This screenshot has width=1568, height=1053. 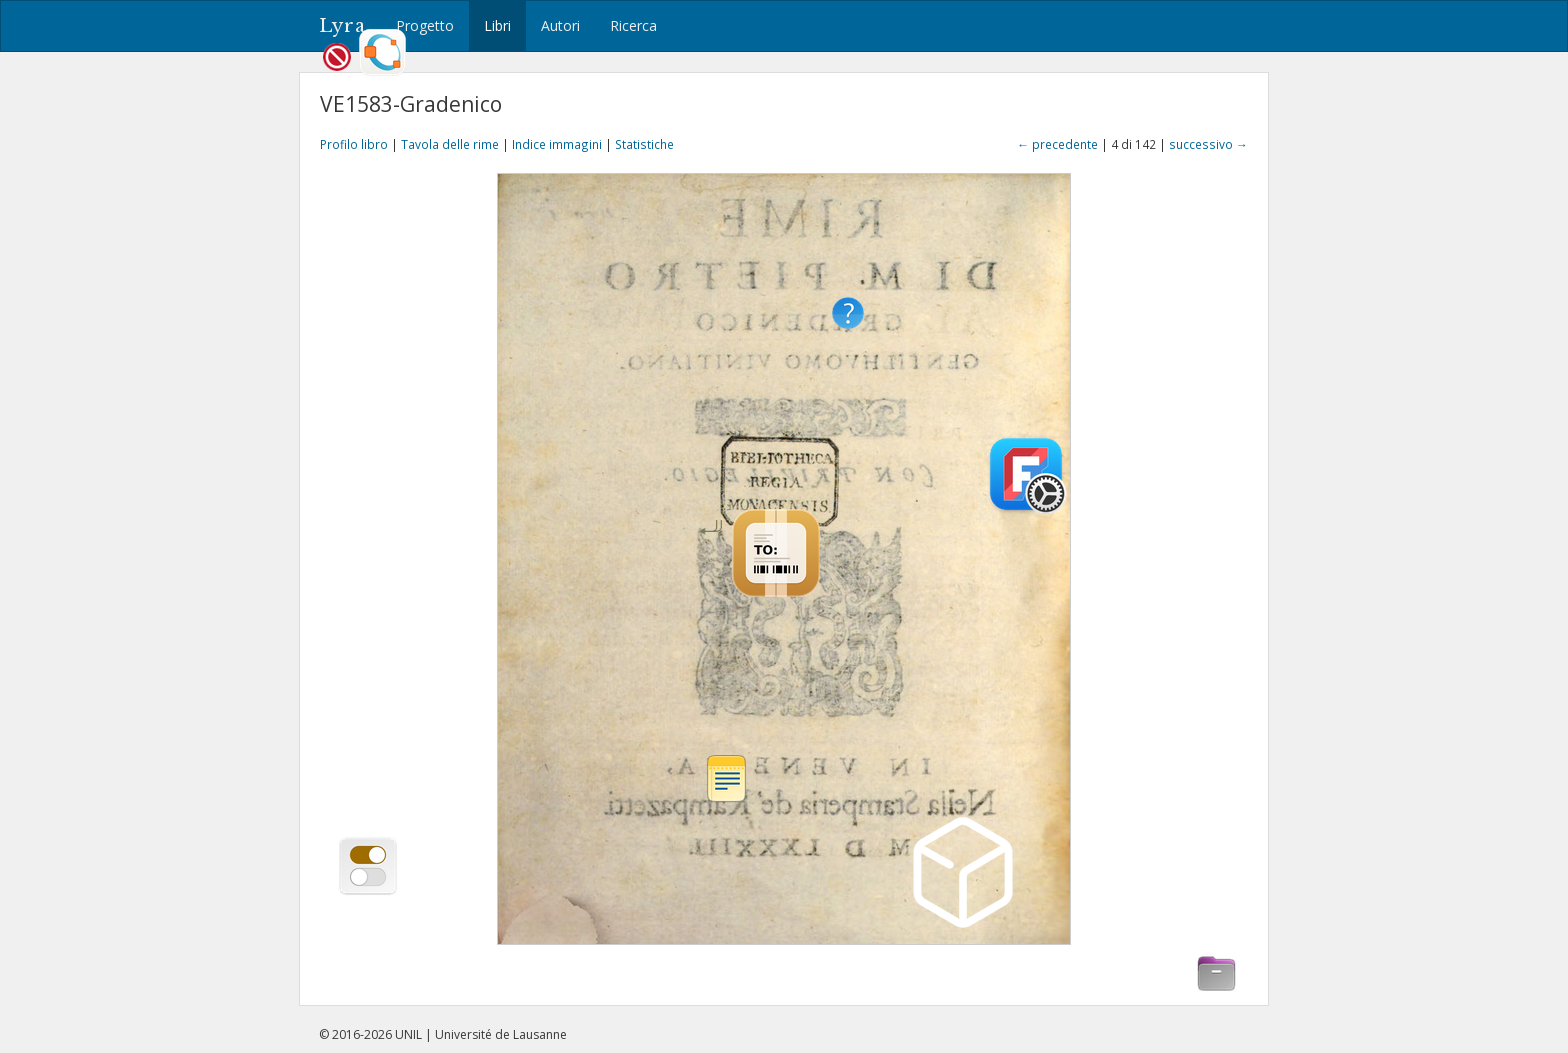 I want to click on open the file manager application, so click(x=1216, y=973).